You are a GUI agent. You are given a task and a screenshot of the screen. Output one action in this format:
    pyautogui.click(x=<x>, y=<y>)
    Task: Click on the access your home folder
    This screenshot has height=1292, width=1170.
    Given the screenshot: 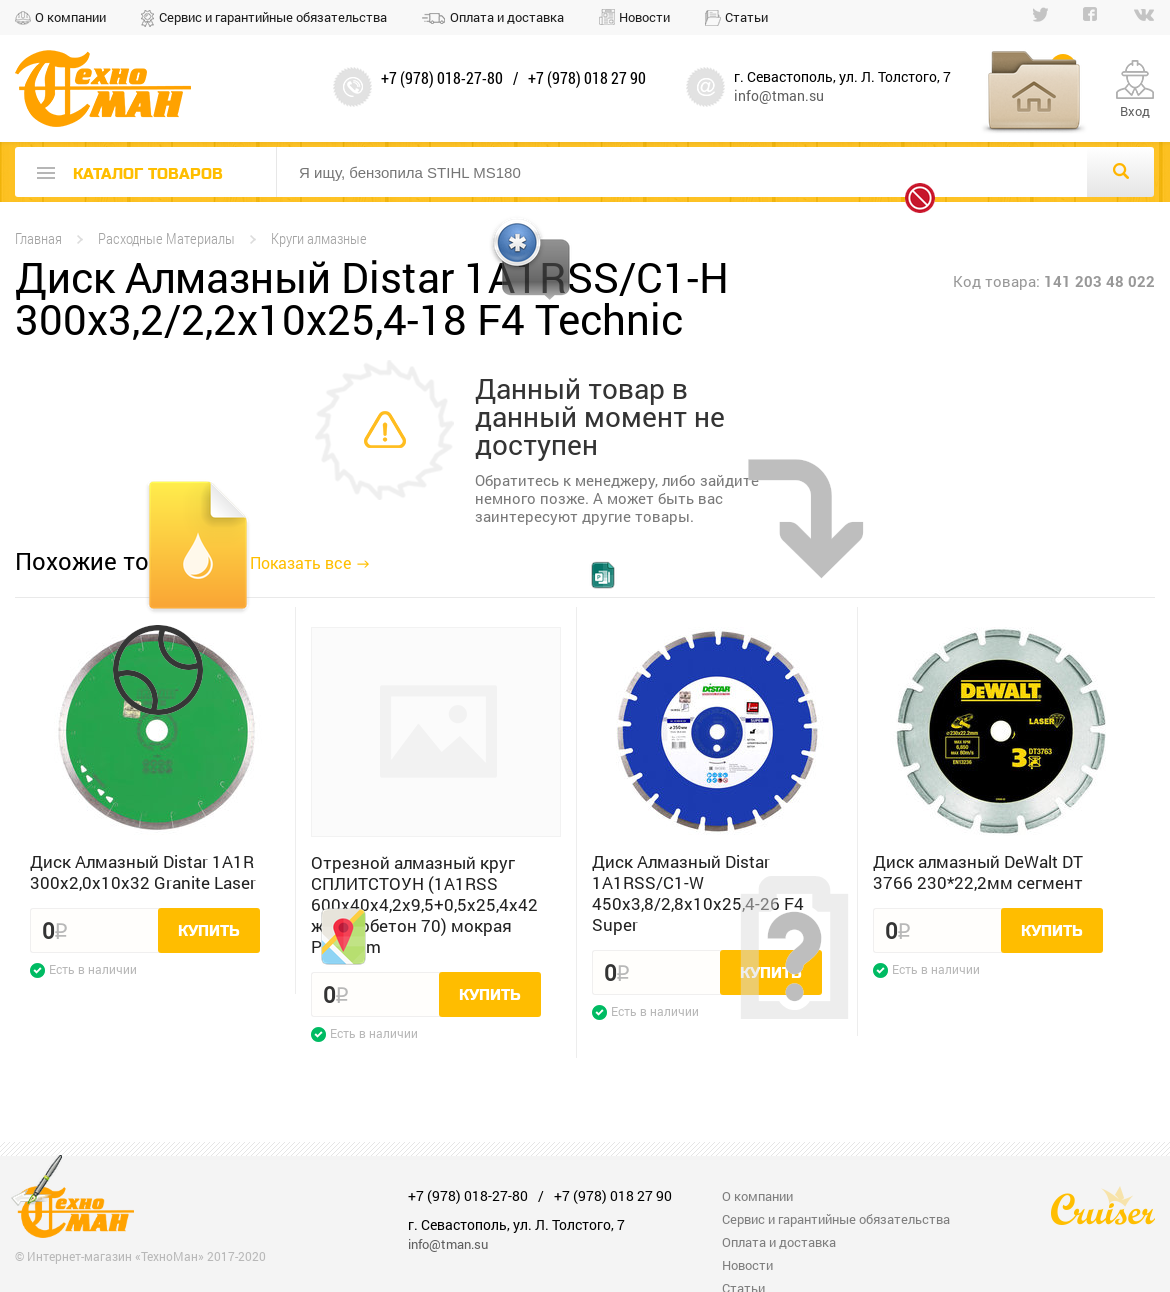 What is the action you would take?
    pyautogui.click(x=1034, y=95)
    